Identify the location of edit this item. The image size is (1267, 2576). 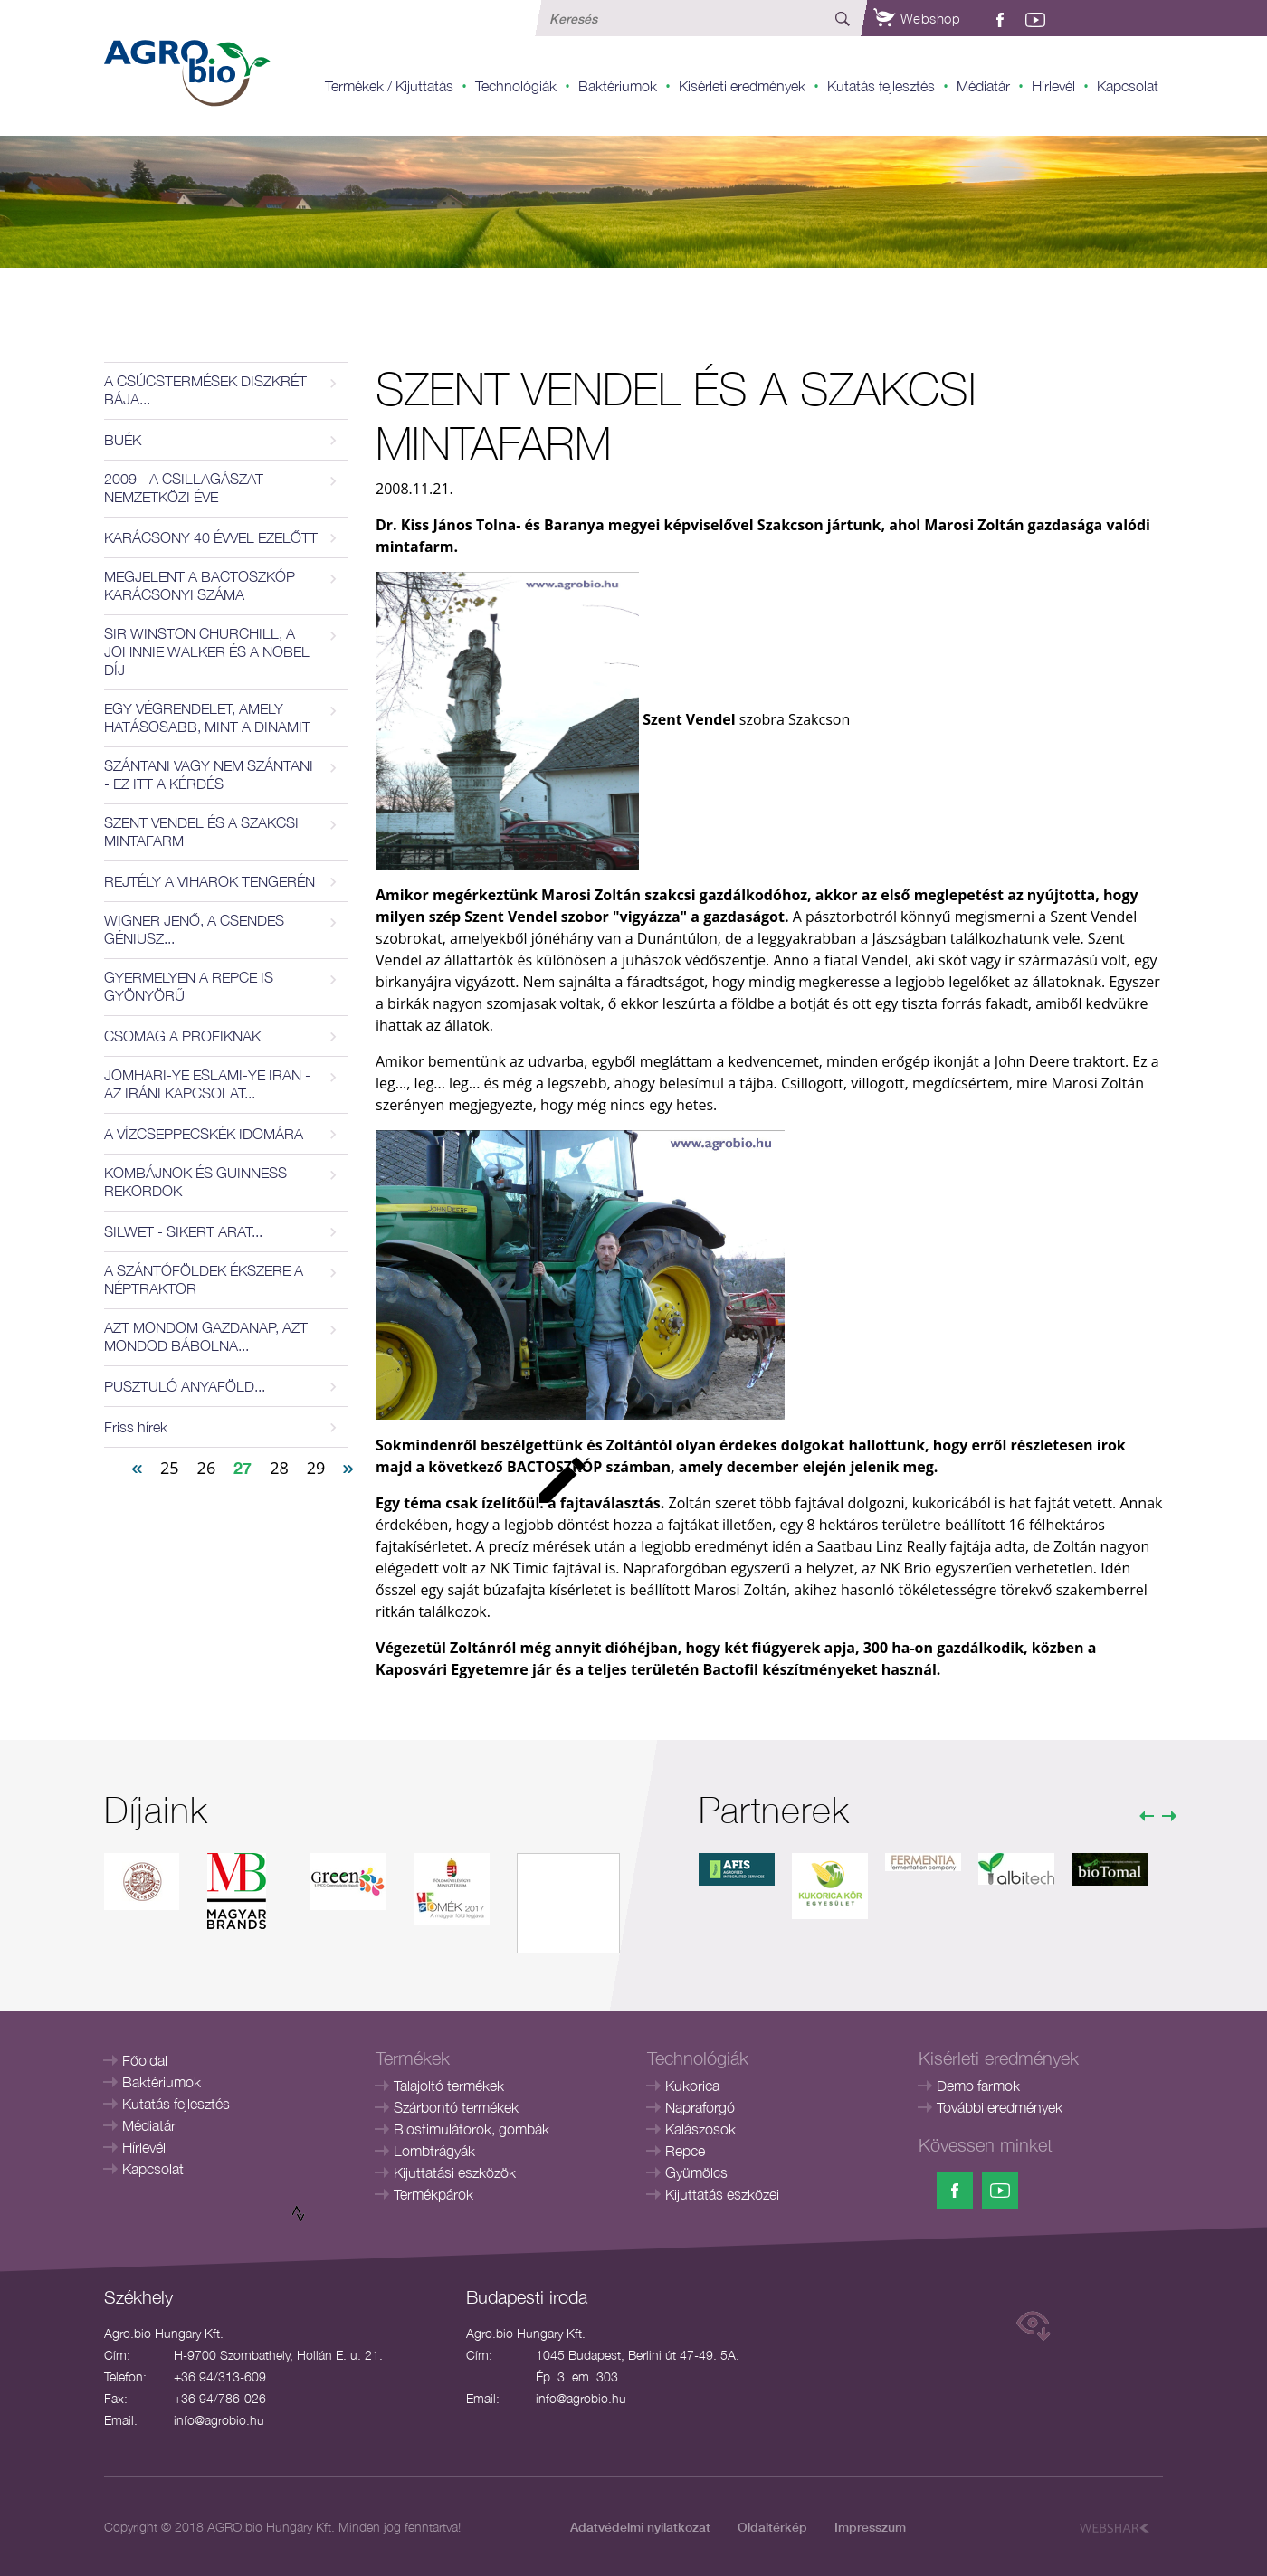
(562, 1479).